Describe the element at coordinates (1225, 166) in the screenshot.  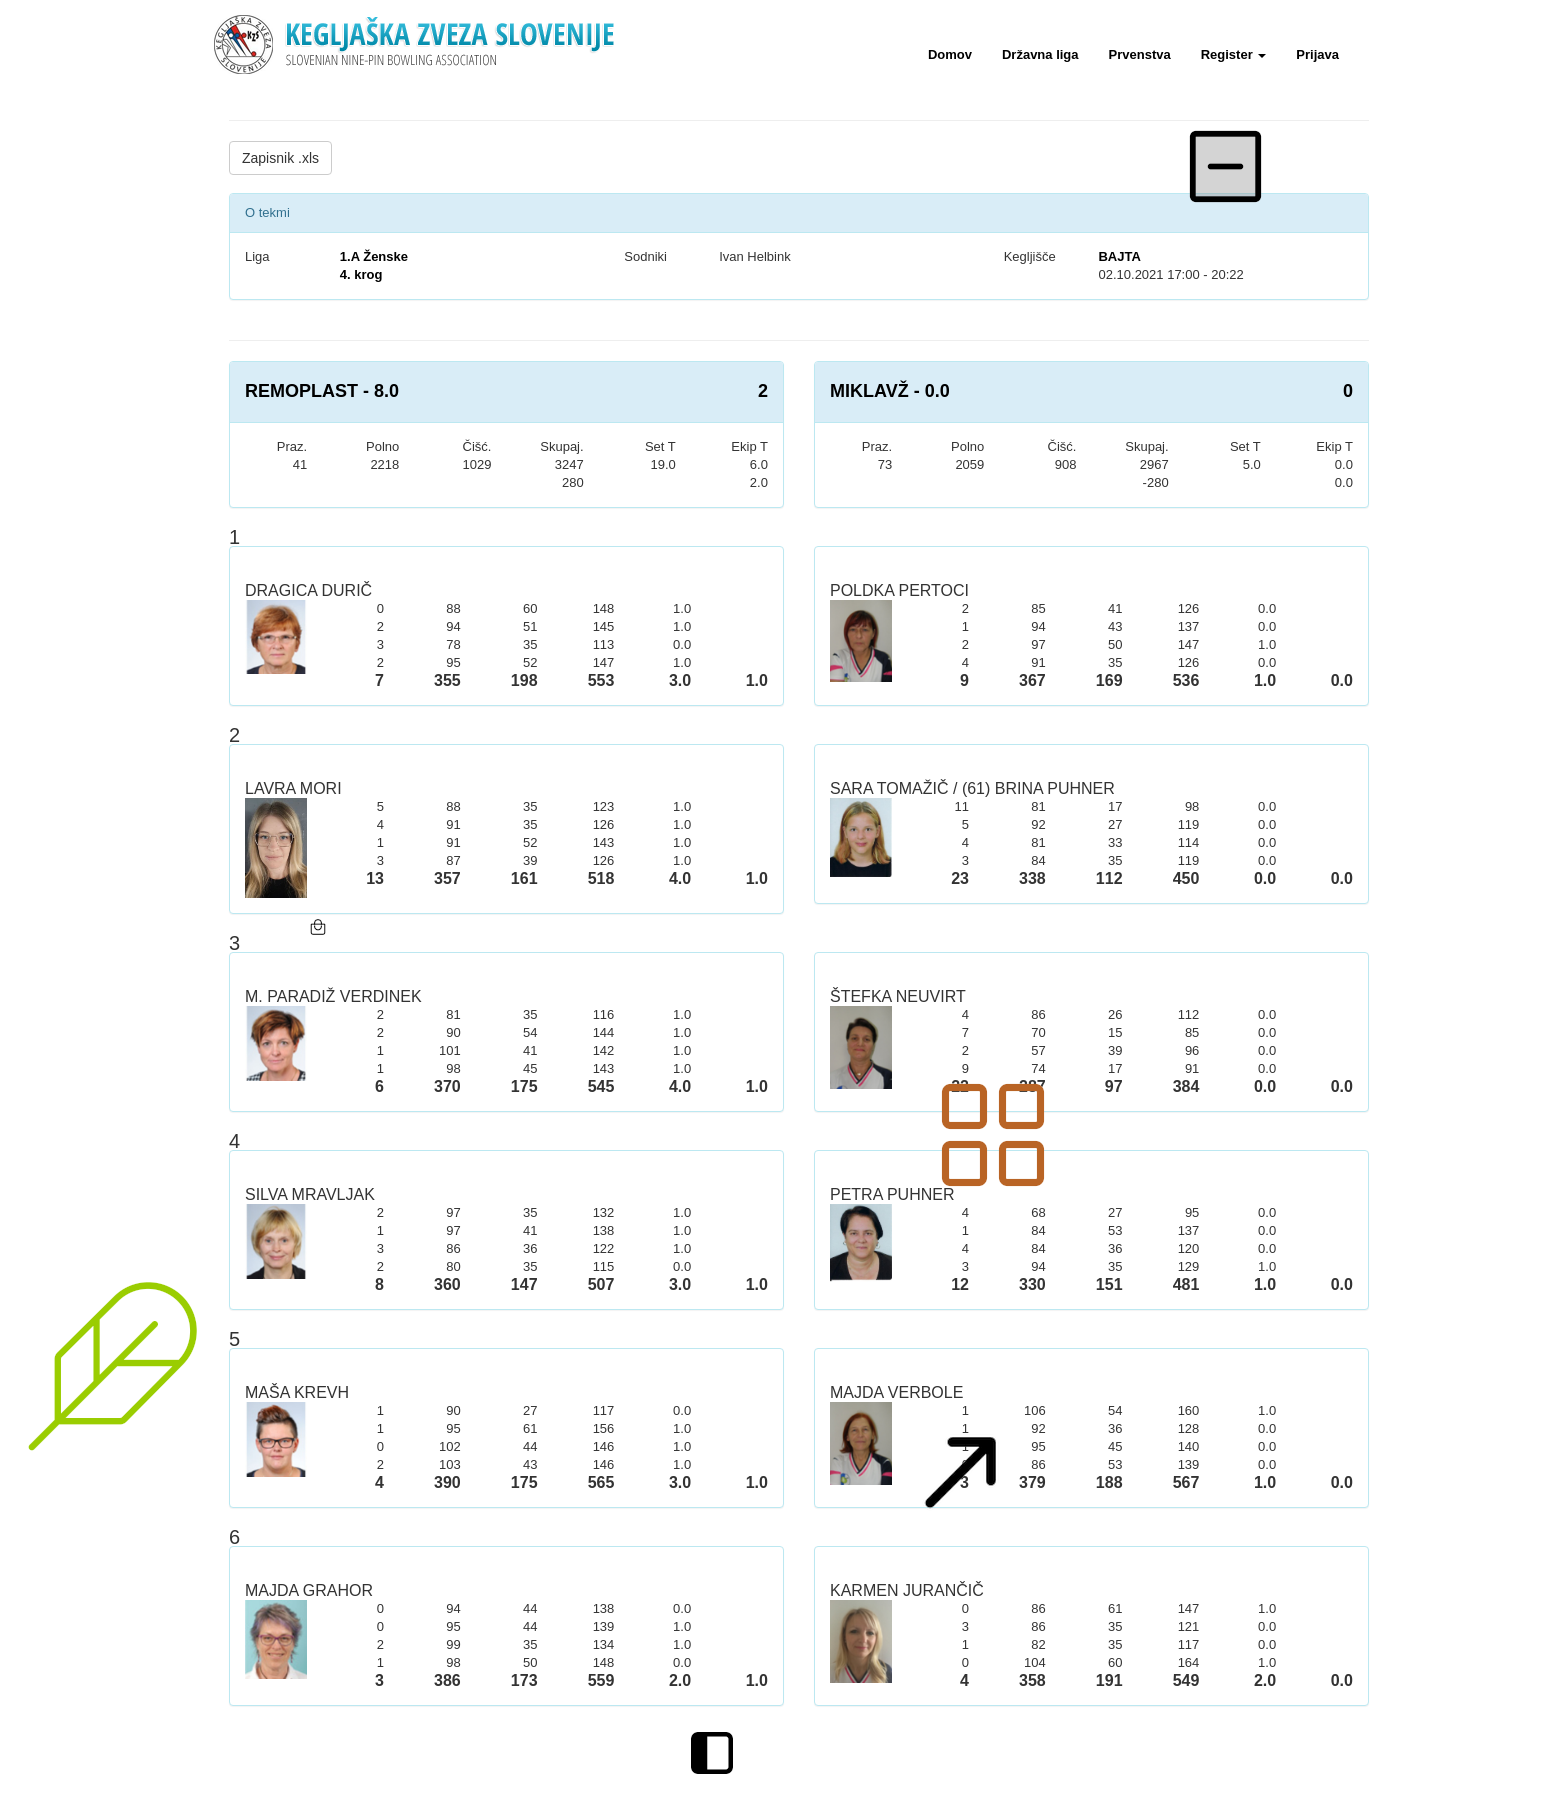
I see `collapse or minimize a section` at that location.